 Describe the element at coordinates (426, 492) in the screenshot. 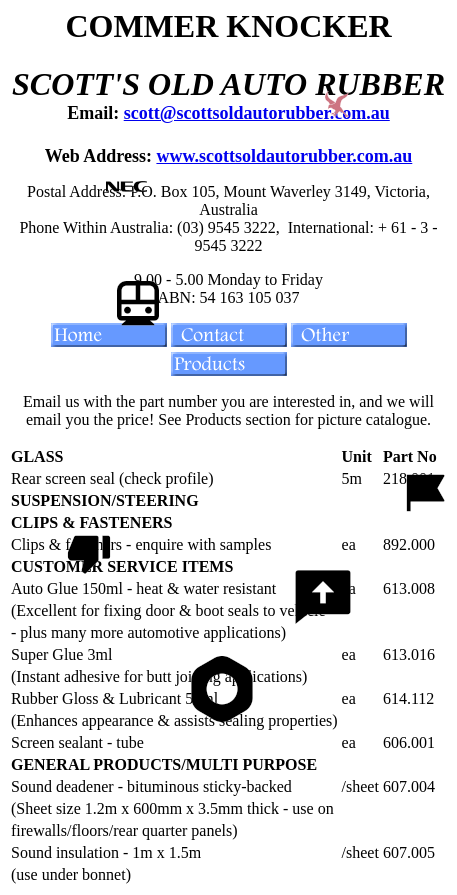

I see `flag or mark an item for follow-up` at that location.